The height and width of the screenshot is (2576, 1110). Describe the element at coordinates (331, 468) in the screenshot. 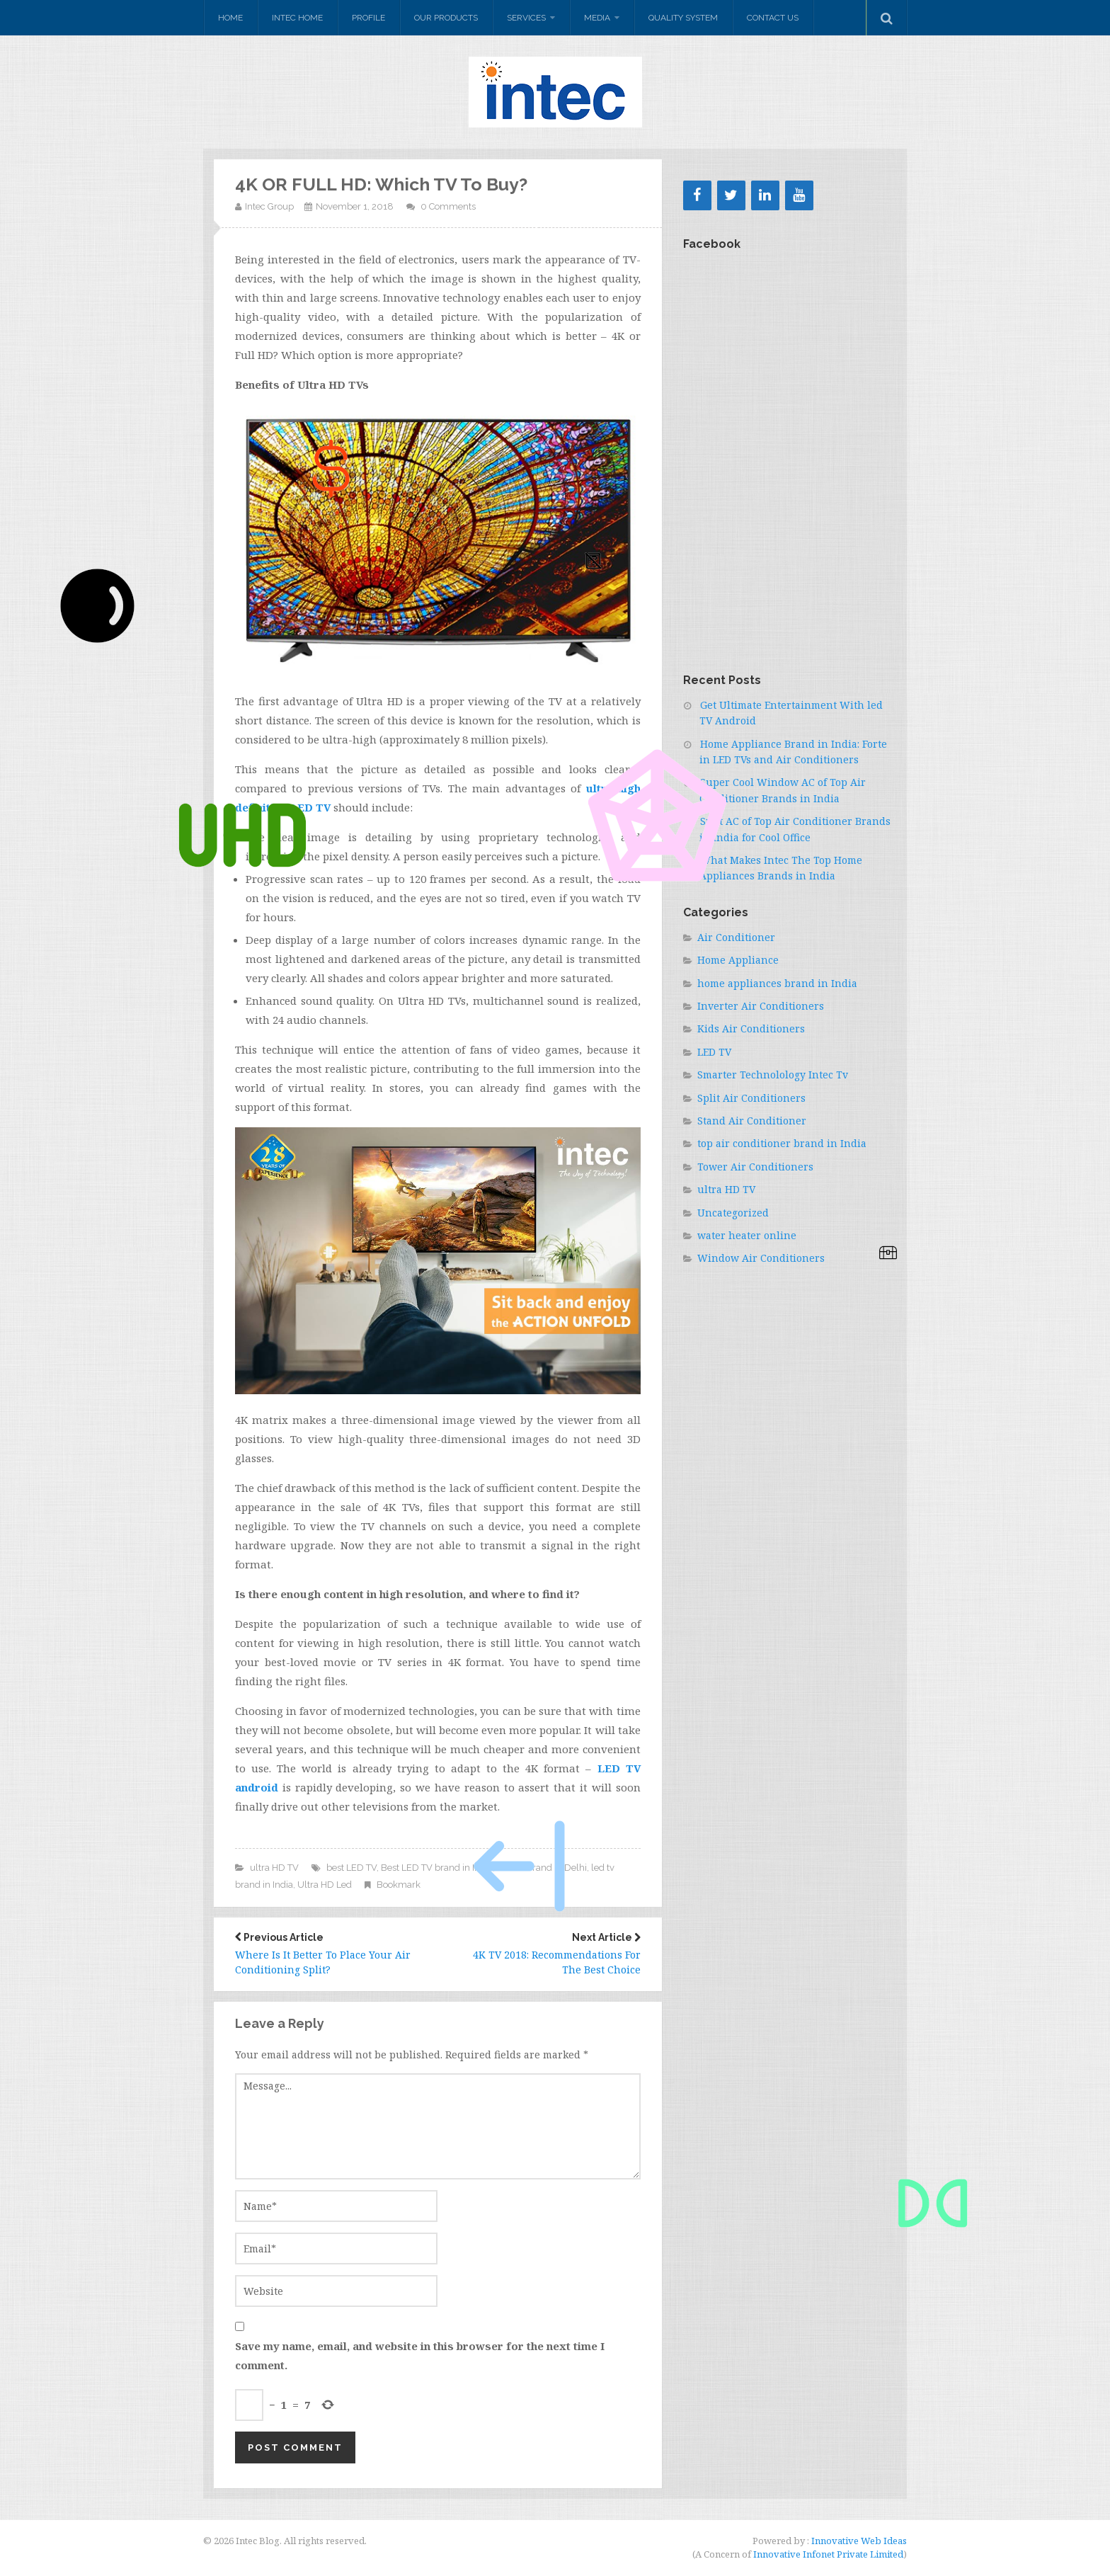

I see `view pricing or payment options` at that location.